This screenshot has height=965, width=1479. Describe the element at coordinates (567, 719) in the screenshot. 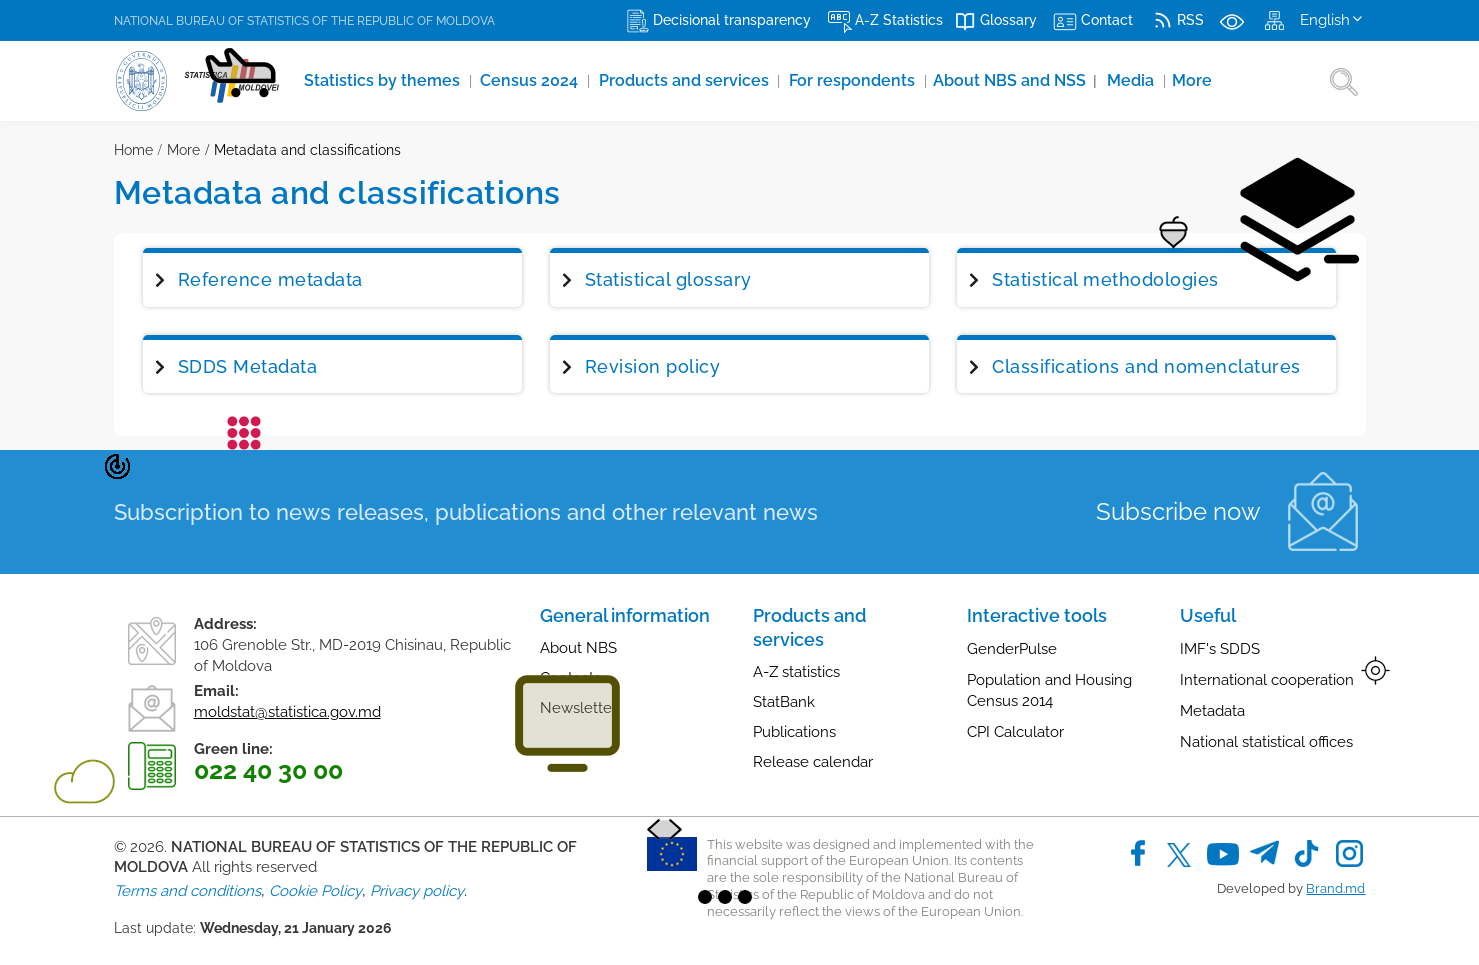

I see `view on desktop display` at that location.